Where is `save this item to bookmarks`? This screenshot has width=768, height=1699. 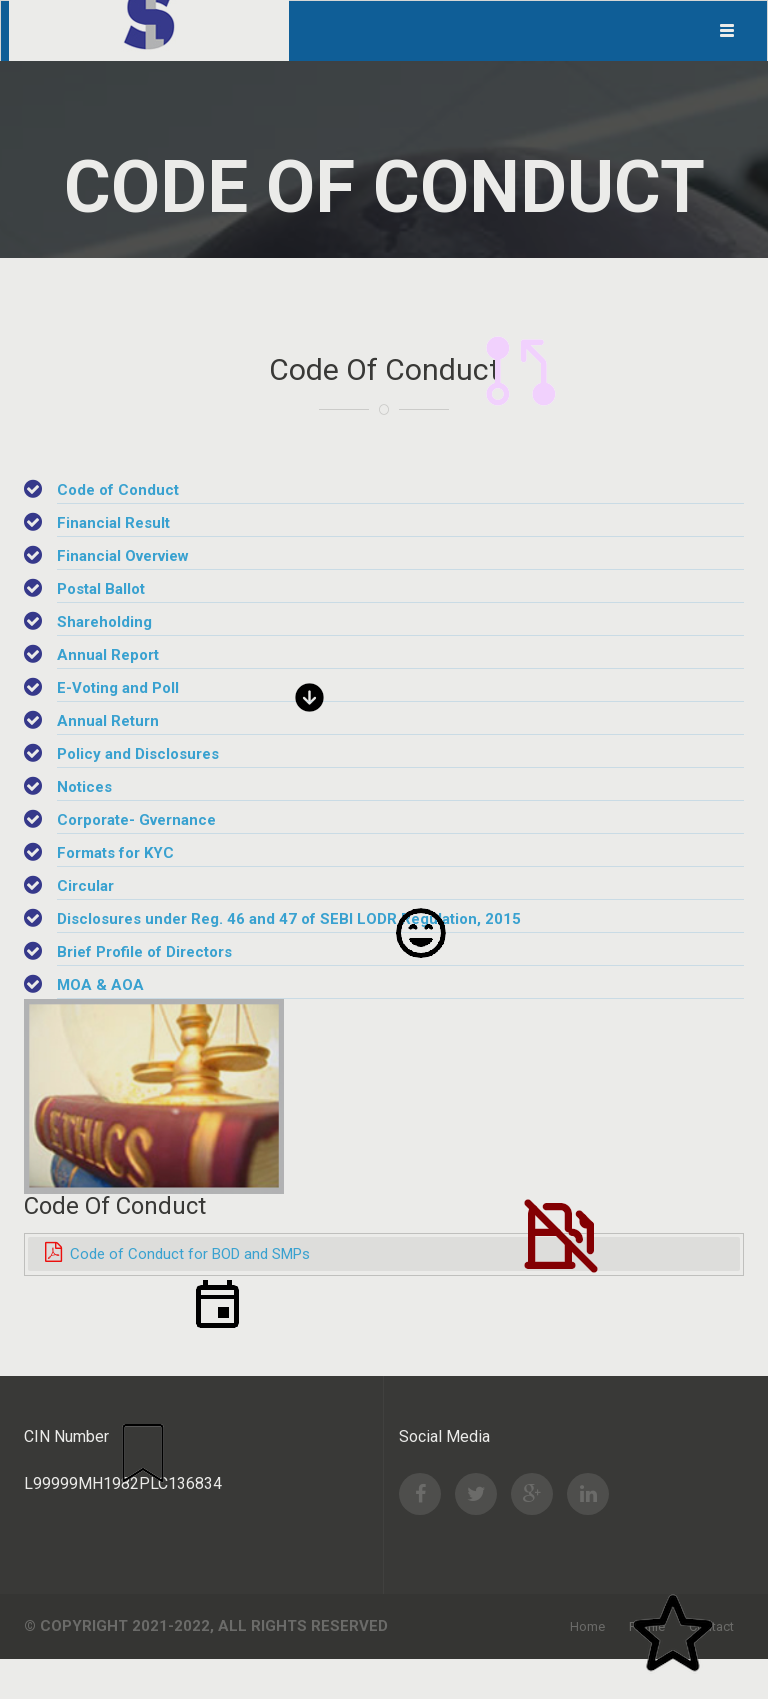 save this item to bookmarks is located at coordinates (143, 1452).